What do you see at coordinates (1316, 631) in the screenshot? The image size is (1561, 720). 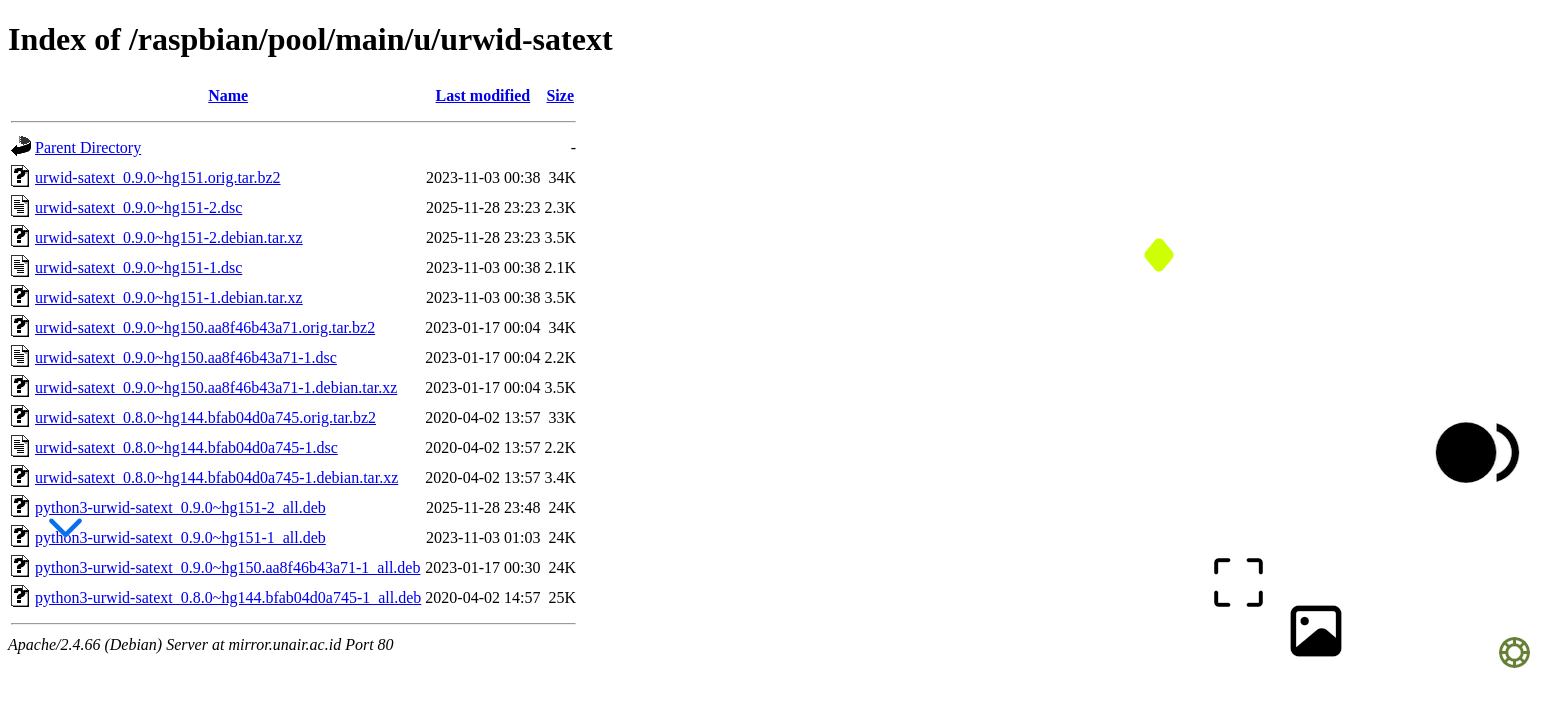 I see `view photos or images` at bounding box center [1316, 631].